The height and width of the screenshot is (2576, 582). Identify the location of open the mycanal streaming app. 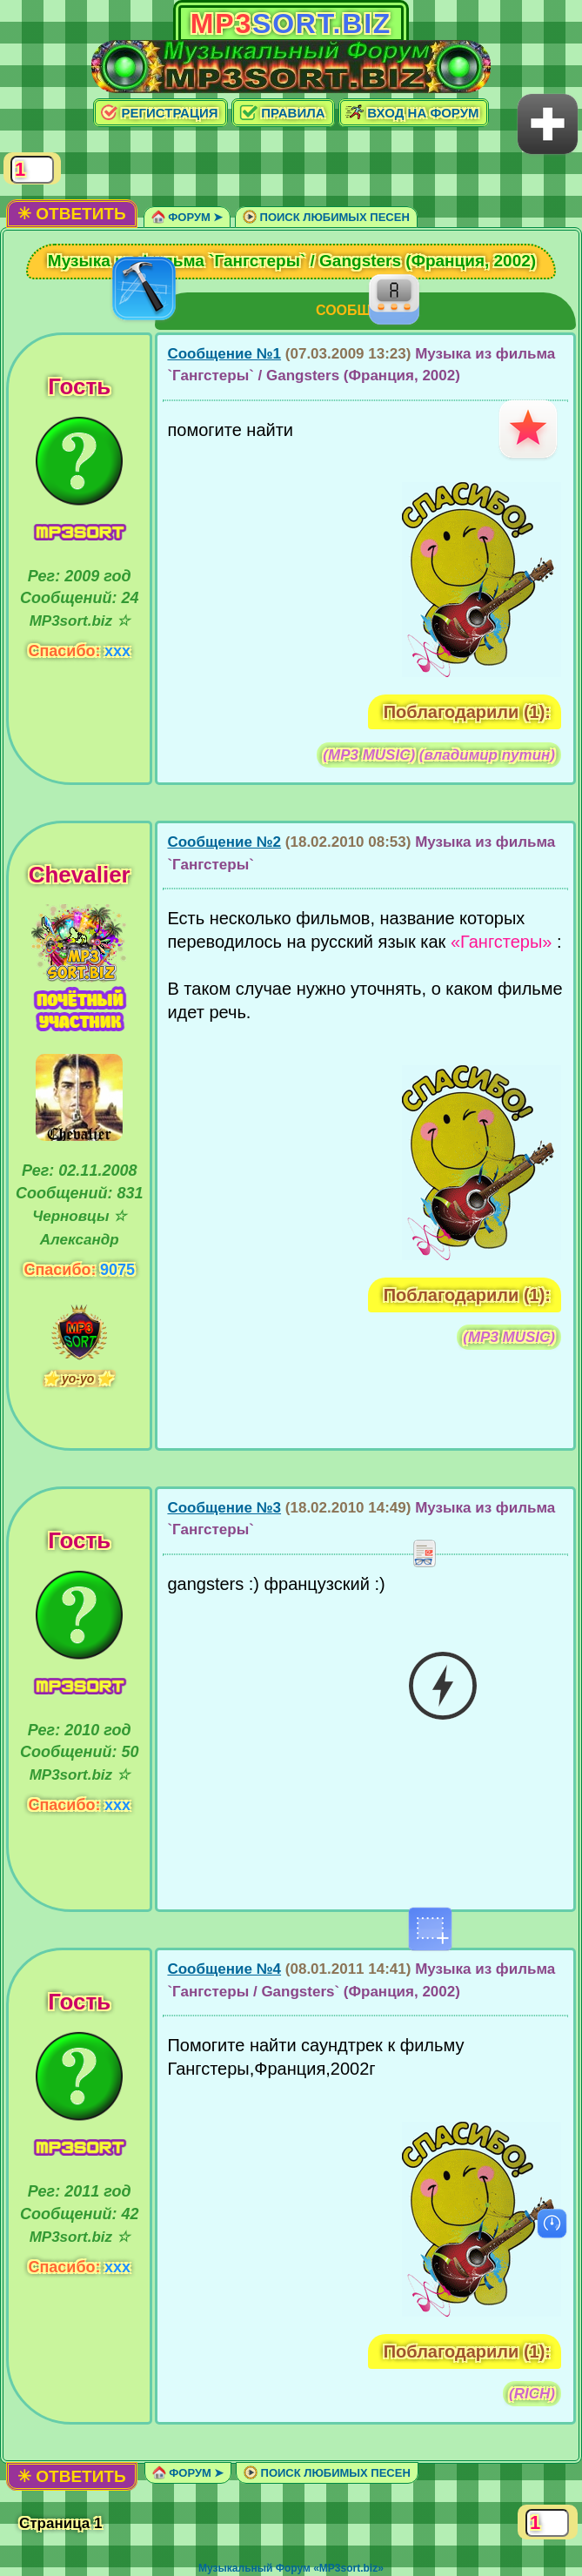
(547, 124).